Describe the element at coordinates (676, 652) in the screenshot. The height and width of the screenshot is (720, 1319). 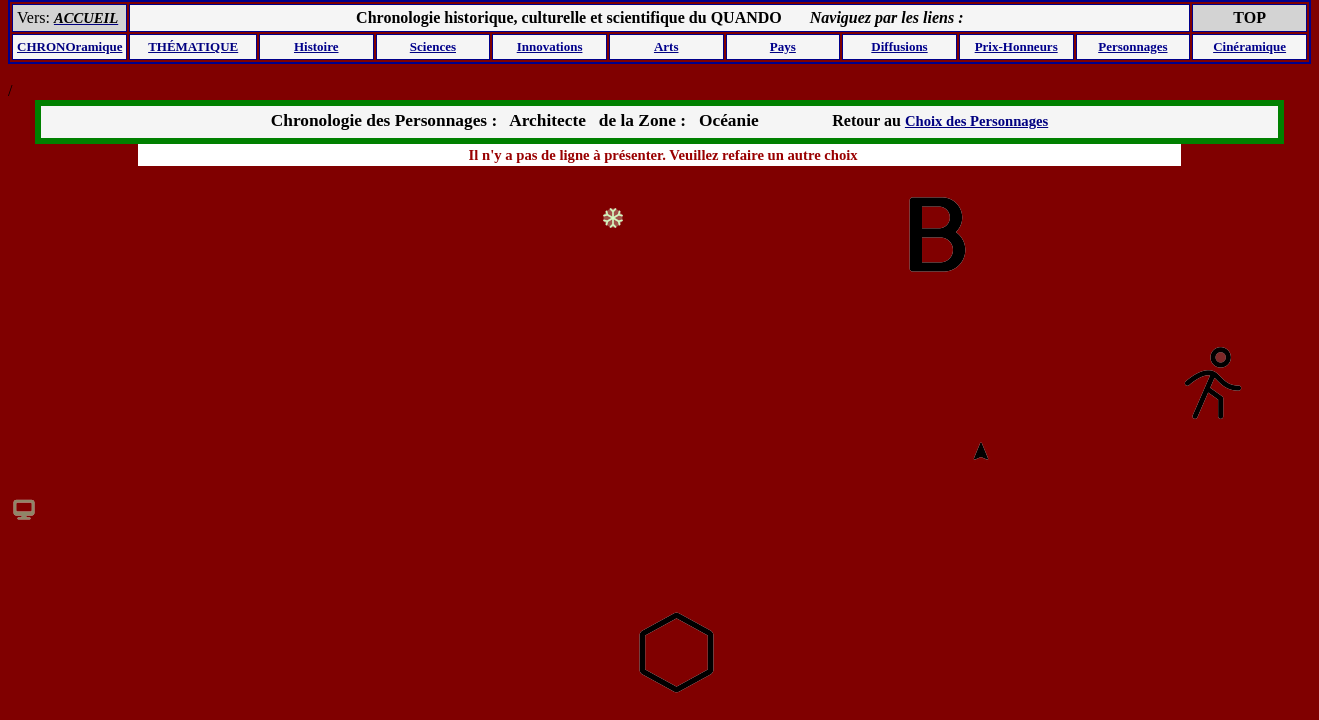
I see `indicates a hexagonal shape or geometric element` at that location.